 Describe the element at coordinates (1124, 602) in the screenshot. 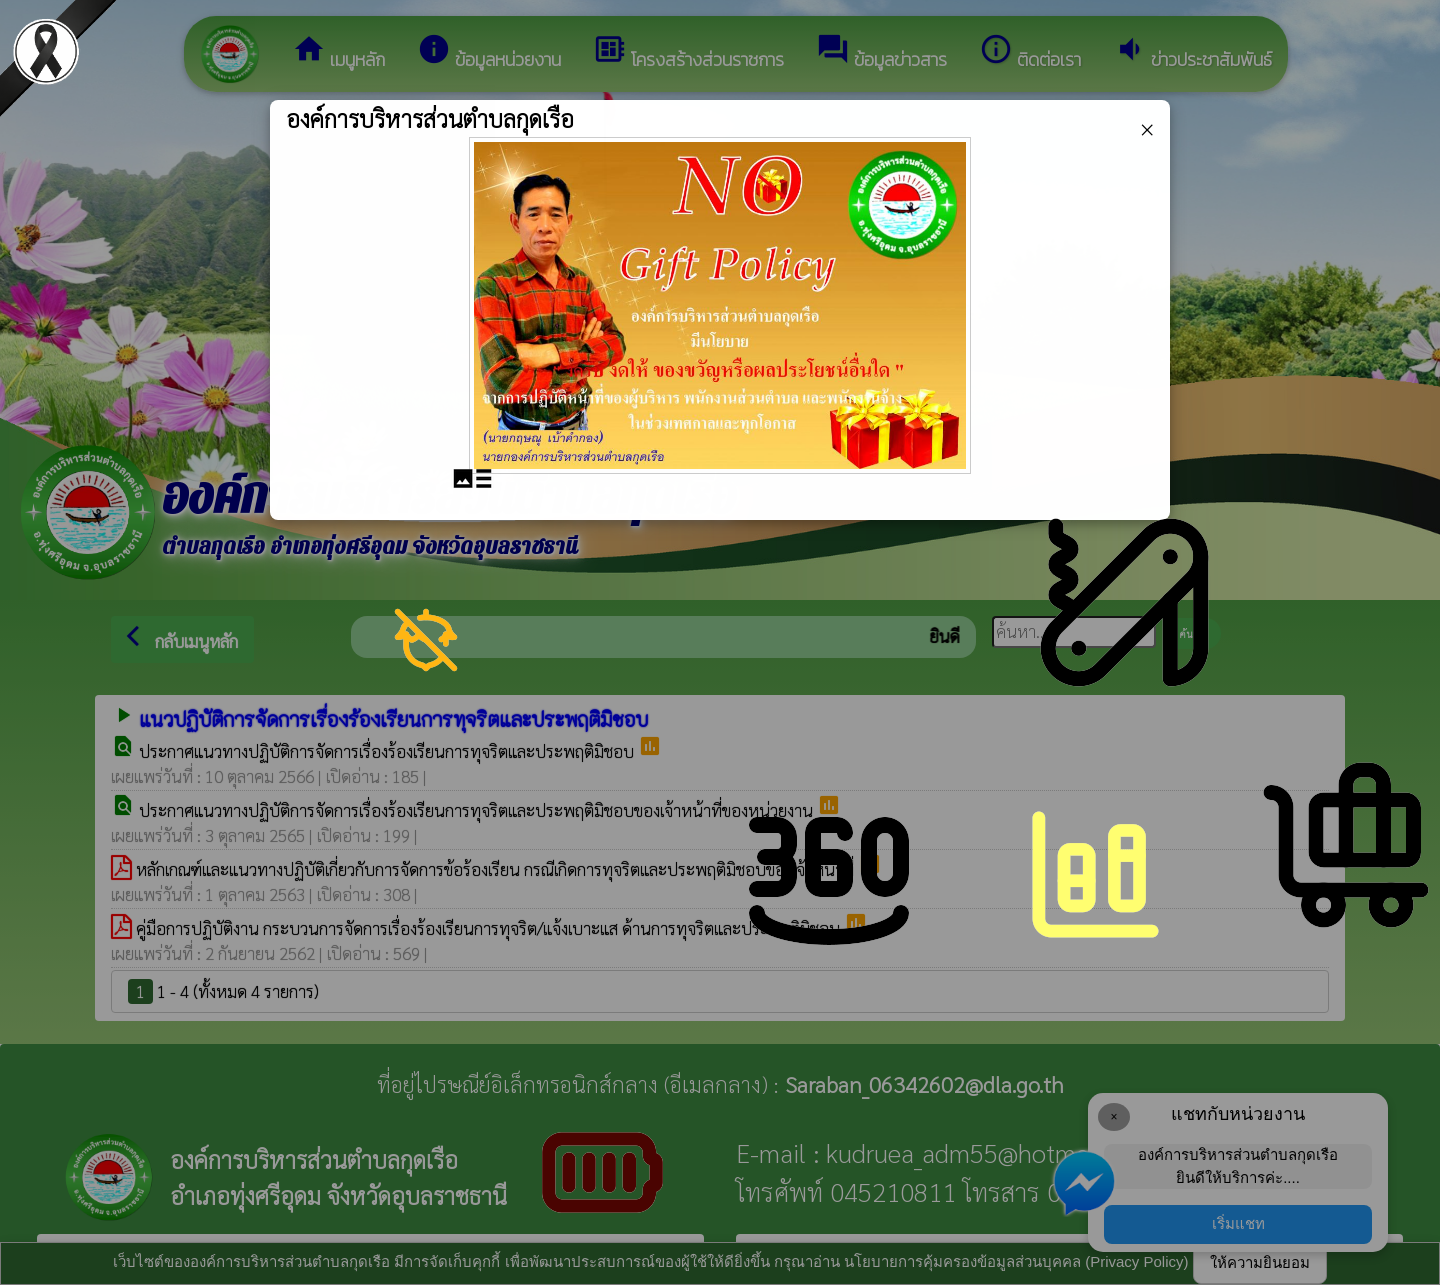

I see `access multi-tool or utility functions` at that location.